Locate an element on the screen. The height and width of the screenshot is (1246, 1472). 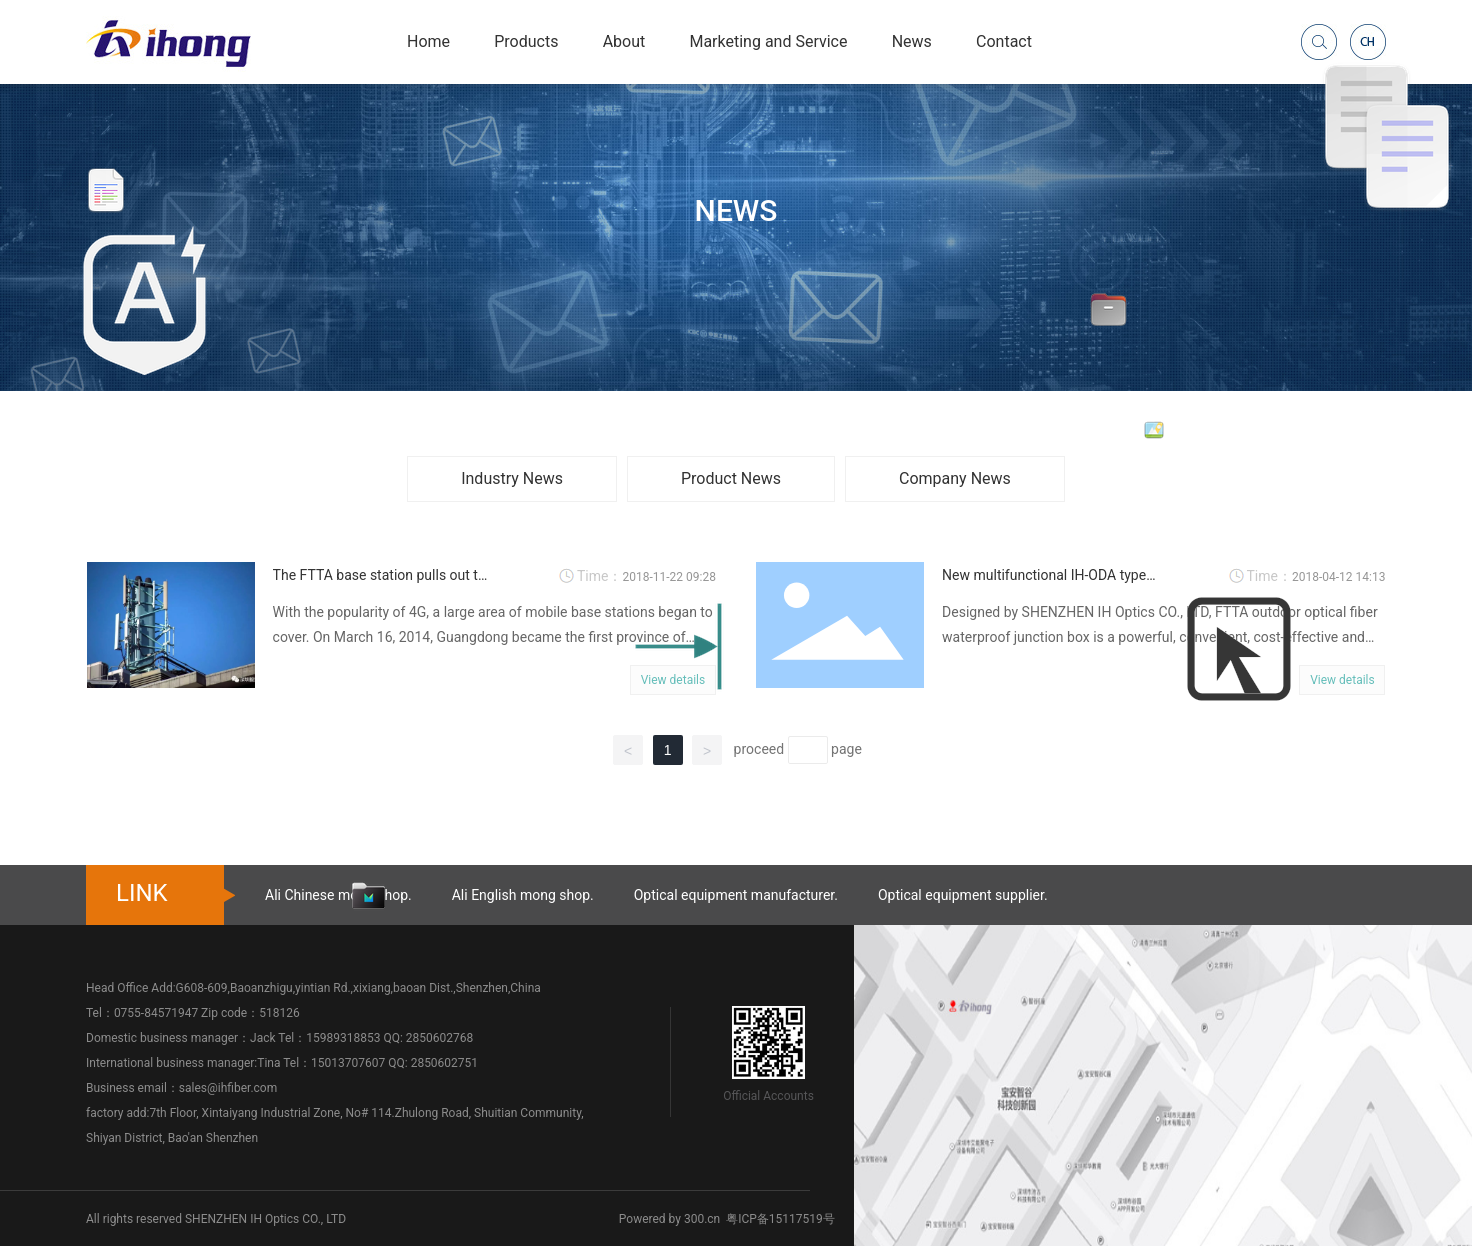
go to the last item or page is located at coordinates (678, 646).